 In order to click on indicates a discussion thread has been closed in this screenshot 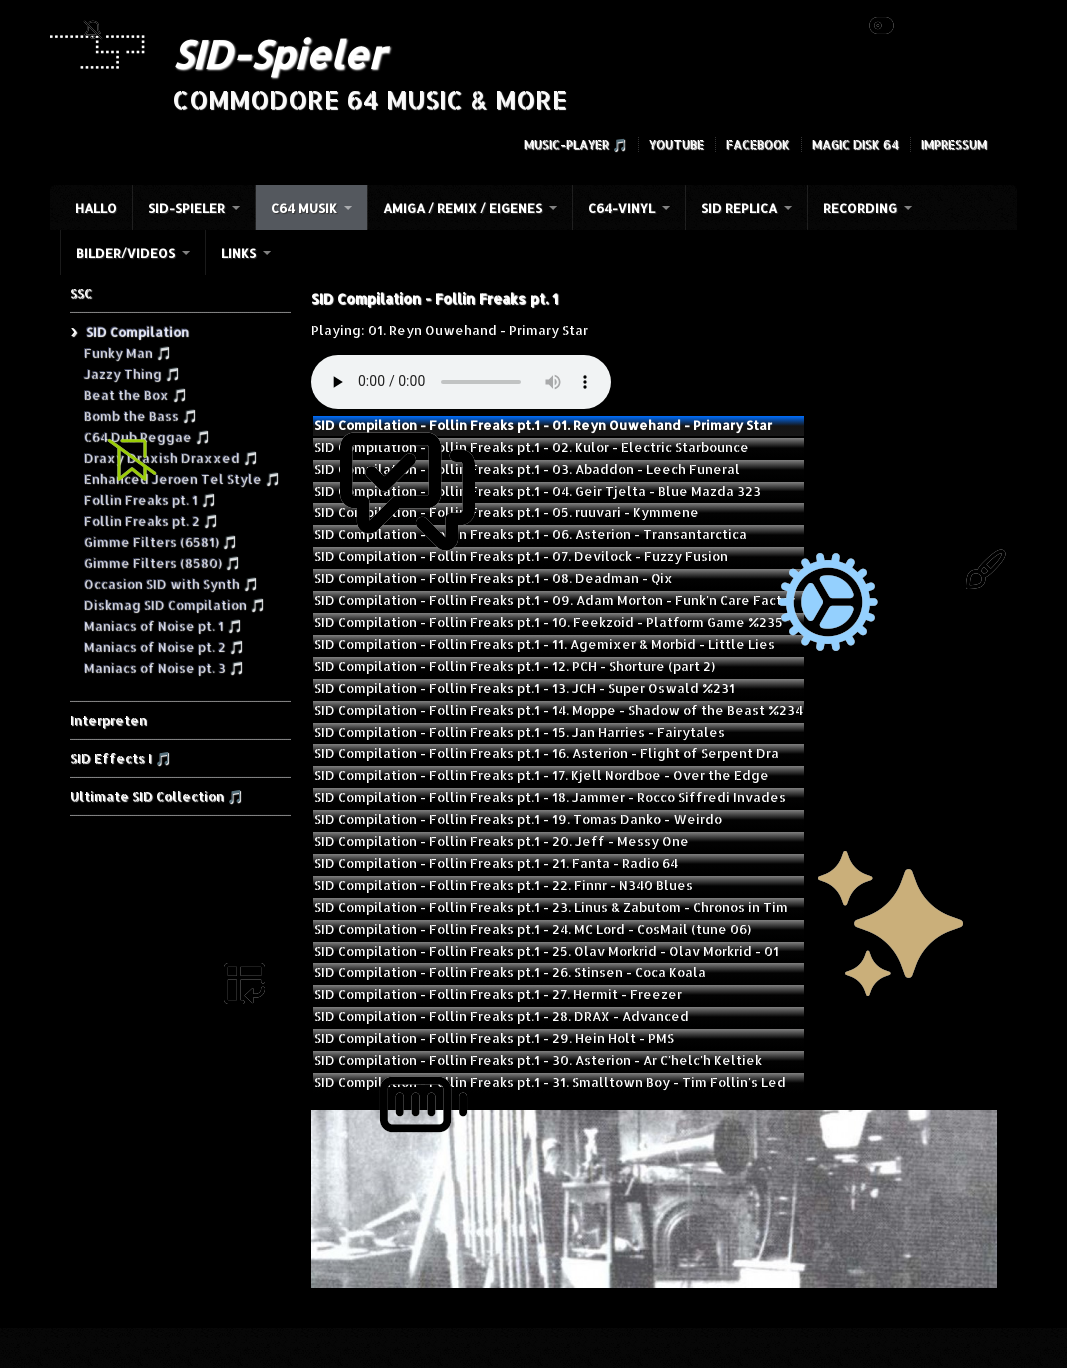, I will do `click(407, 491)`.